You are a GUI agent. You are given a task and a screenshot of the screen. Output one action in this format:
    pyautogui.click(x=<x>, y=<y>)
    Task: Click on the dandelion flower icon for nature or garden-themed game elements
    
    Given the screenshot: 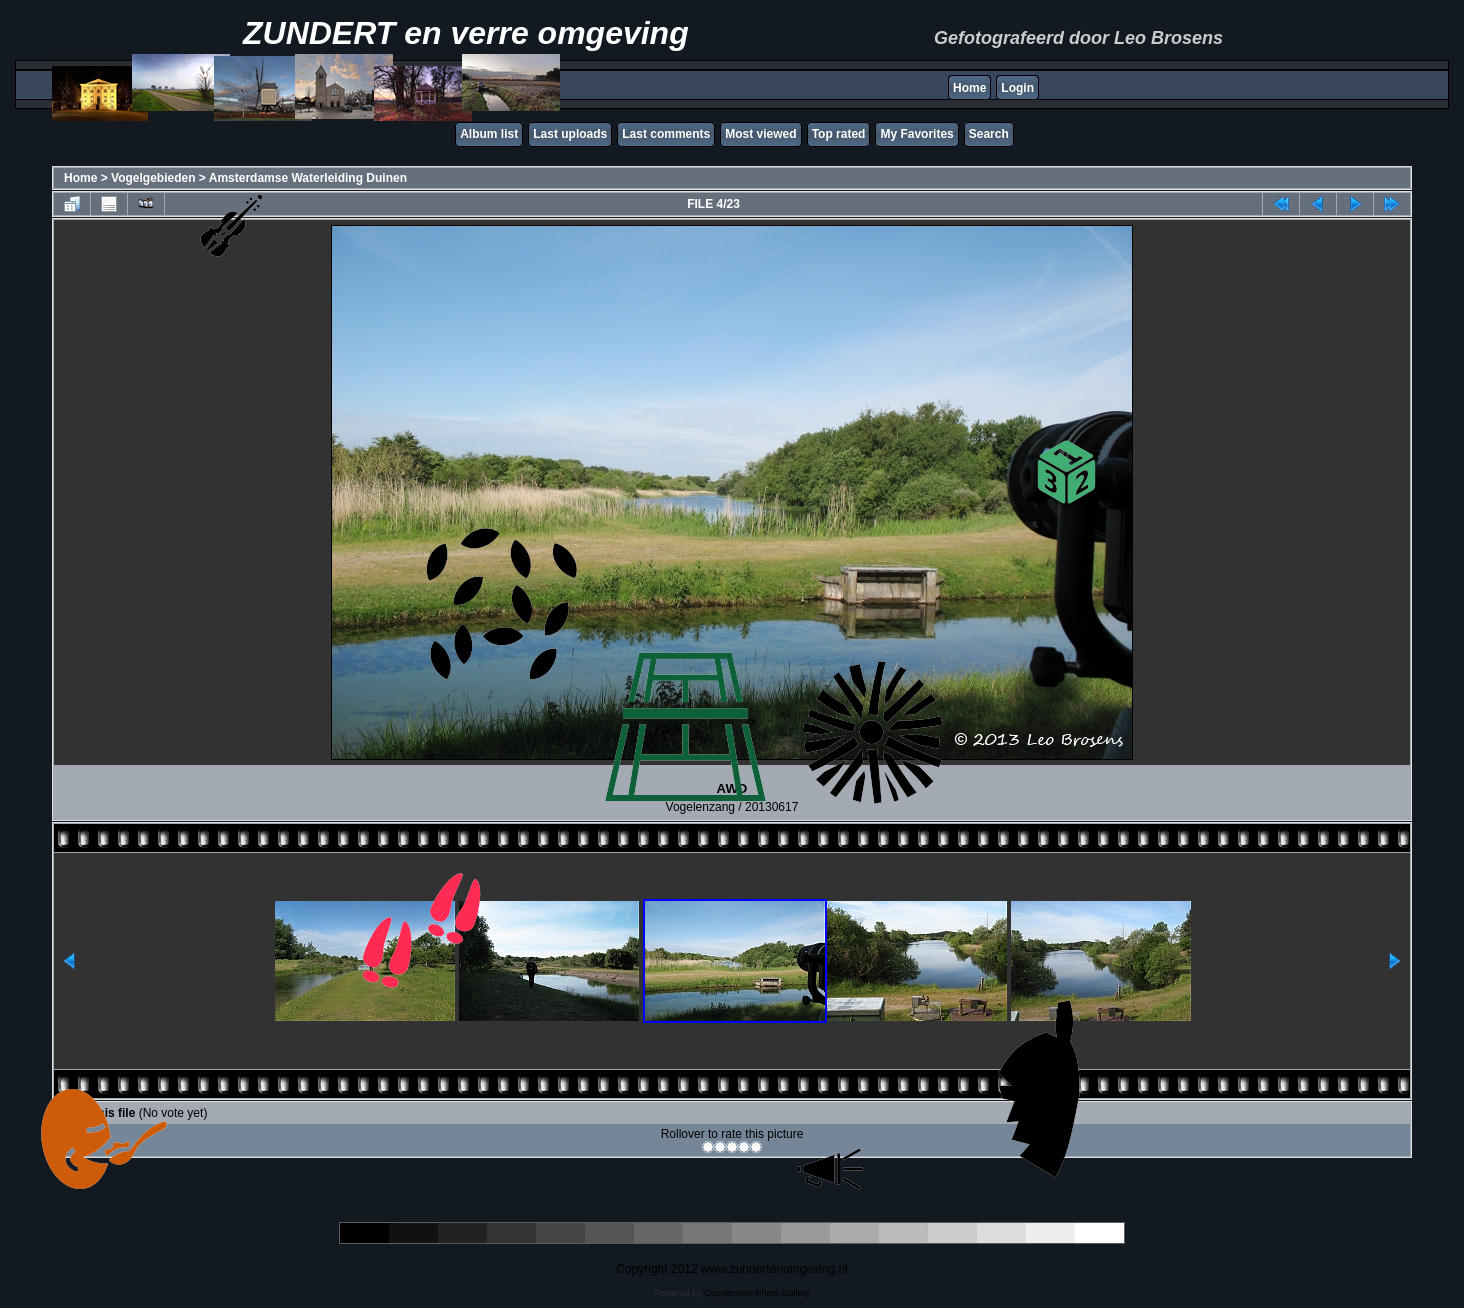 What is the action you would take?
    pyautogui.click(x=872, y=732)
    